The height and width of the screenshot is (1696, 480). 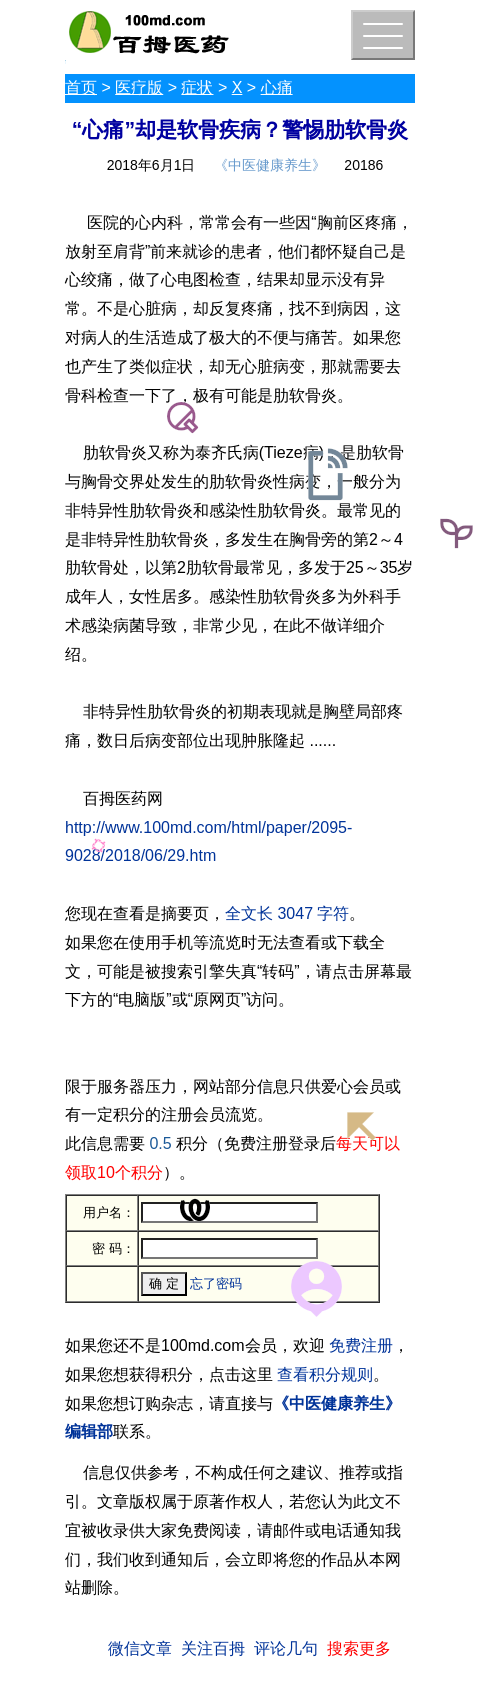 I want to click on access ping pong or table tennis game, so click(x=182, y=417).